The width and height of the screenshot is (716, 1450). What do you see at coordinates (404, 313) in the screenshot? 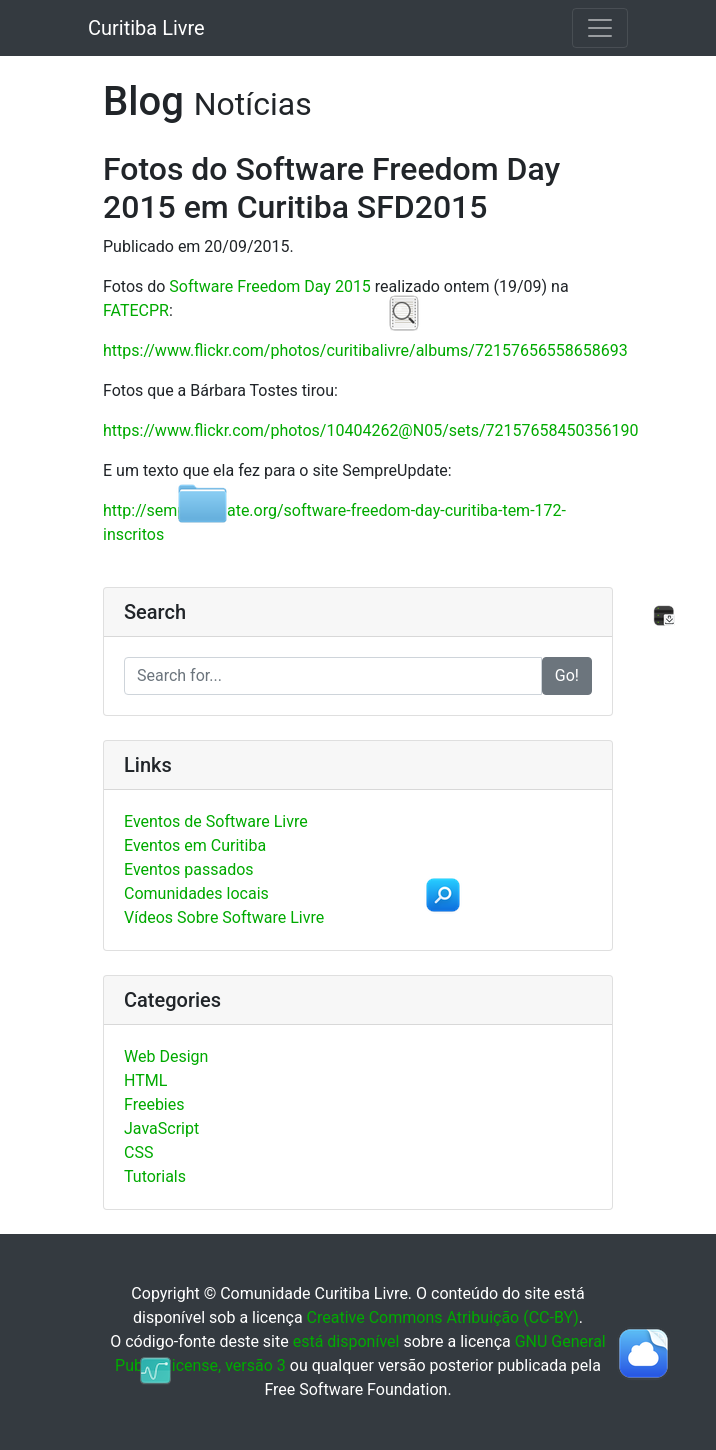
I see `open gnome logs application` at bounding box center [404, 313].